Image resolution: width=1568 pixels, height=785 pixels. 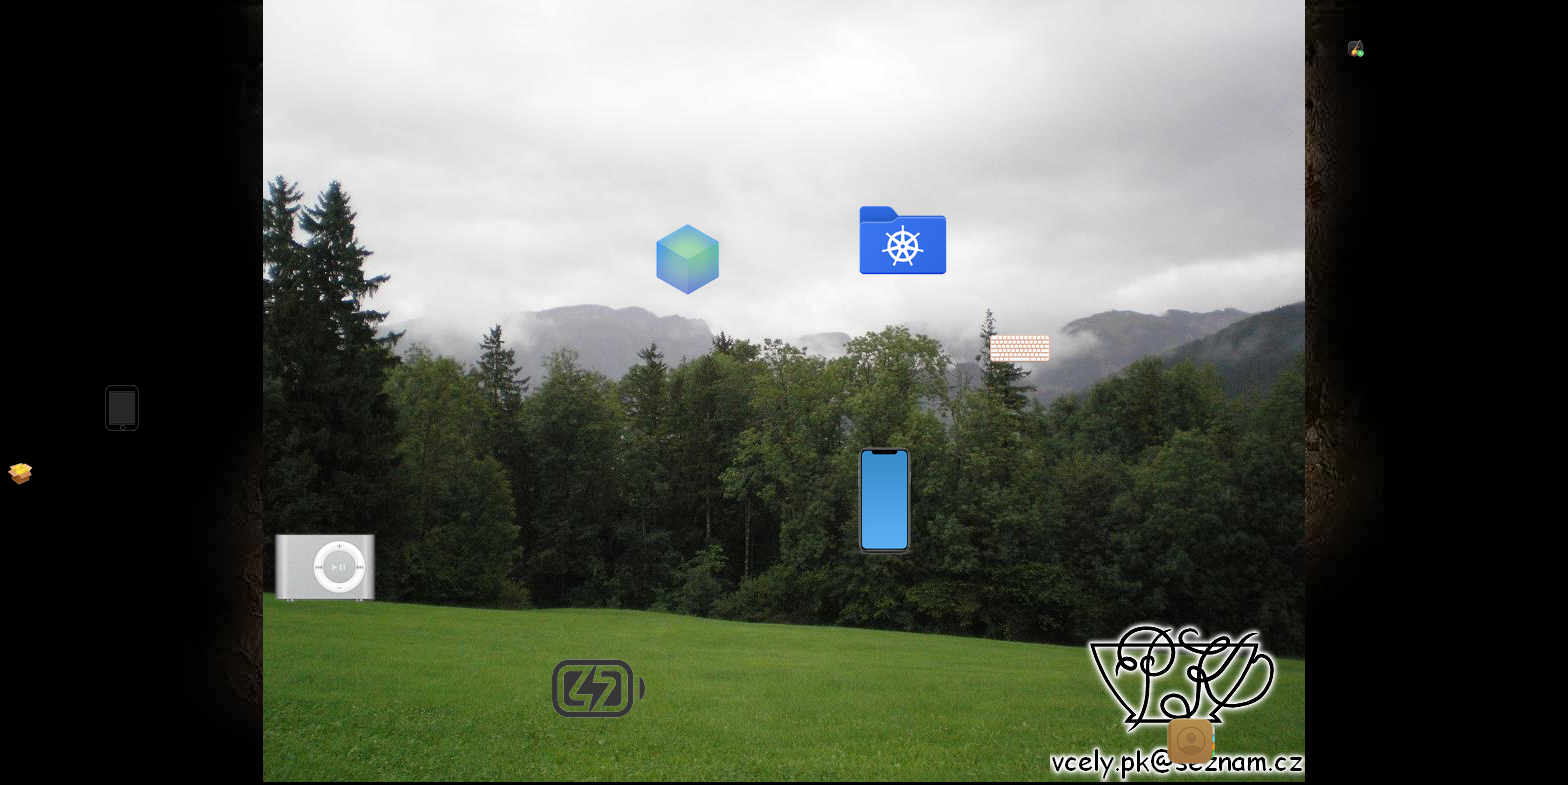 What do you see at coordinates (1190, 741) in the screenshot?
I see `access contacts or address book` at bounding box center [1190, 741].